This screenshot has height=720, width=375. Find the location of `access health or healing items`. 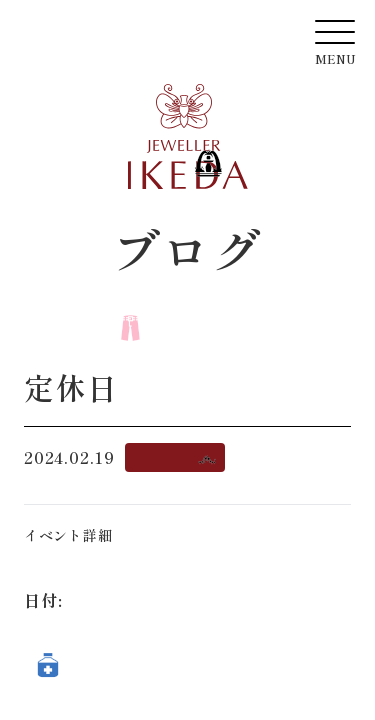

access health or healing items is located at coordinates (48, 665).